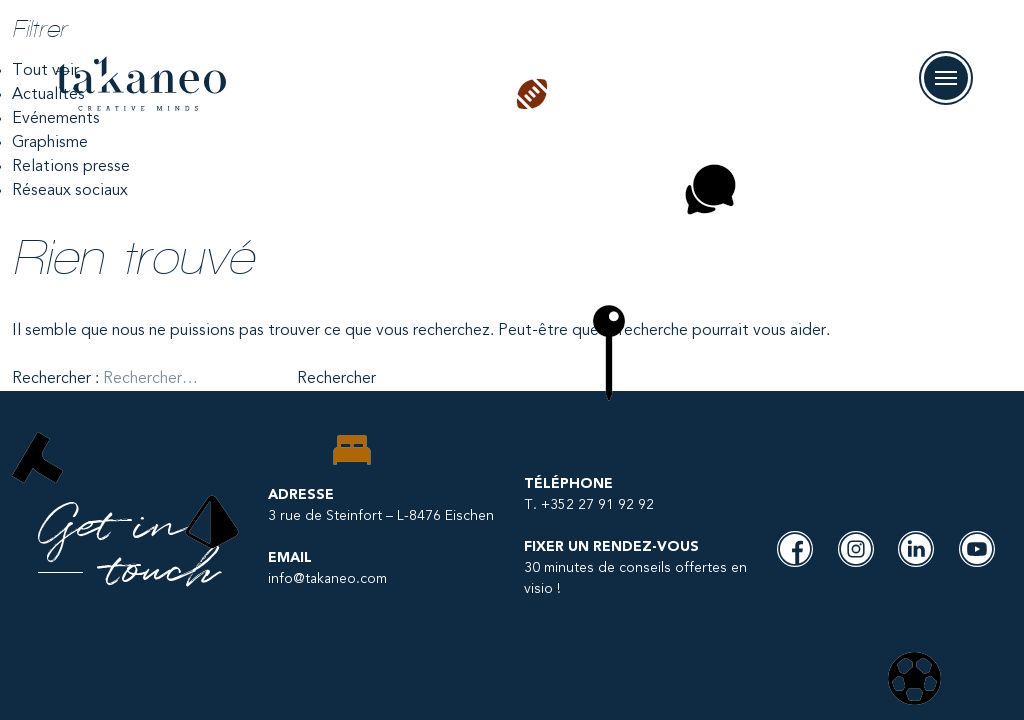  Describe the element at coordinates (212, 522) in the screenshot. I see `access color or light spectrum settings` at that location.